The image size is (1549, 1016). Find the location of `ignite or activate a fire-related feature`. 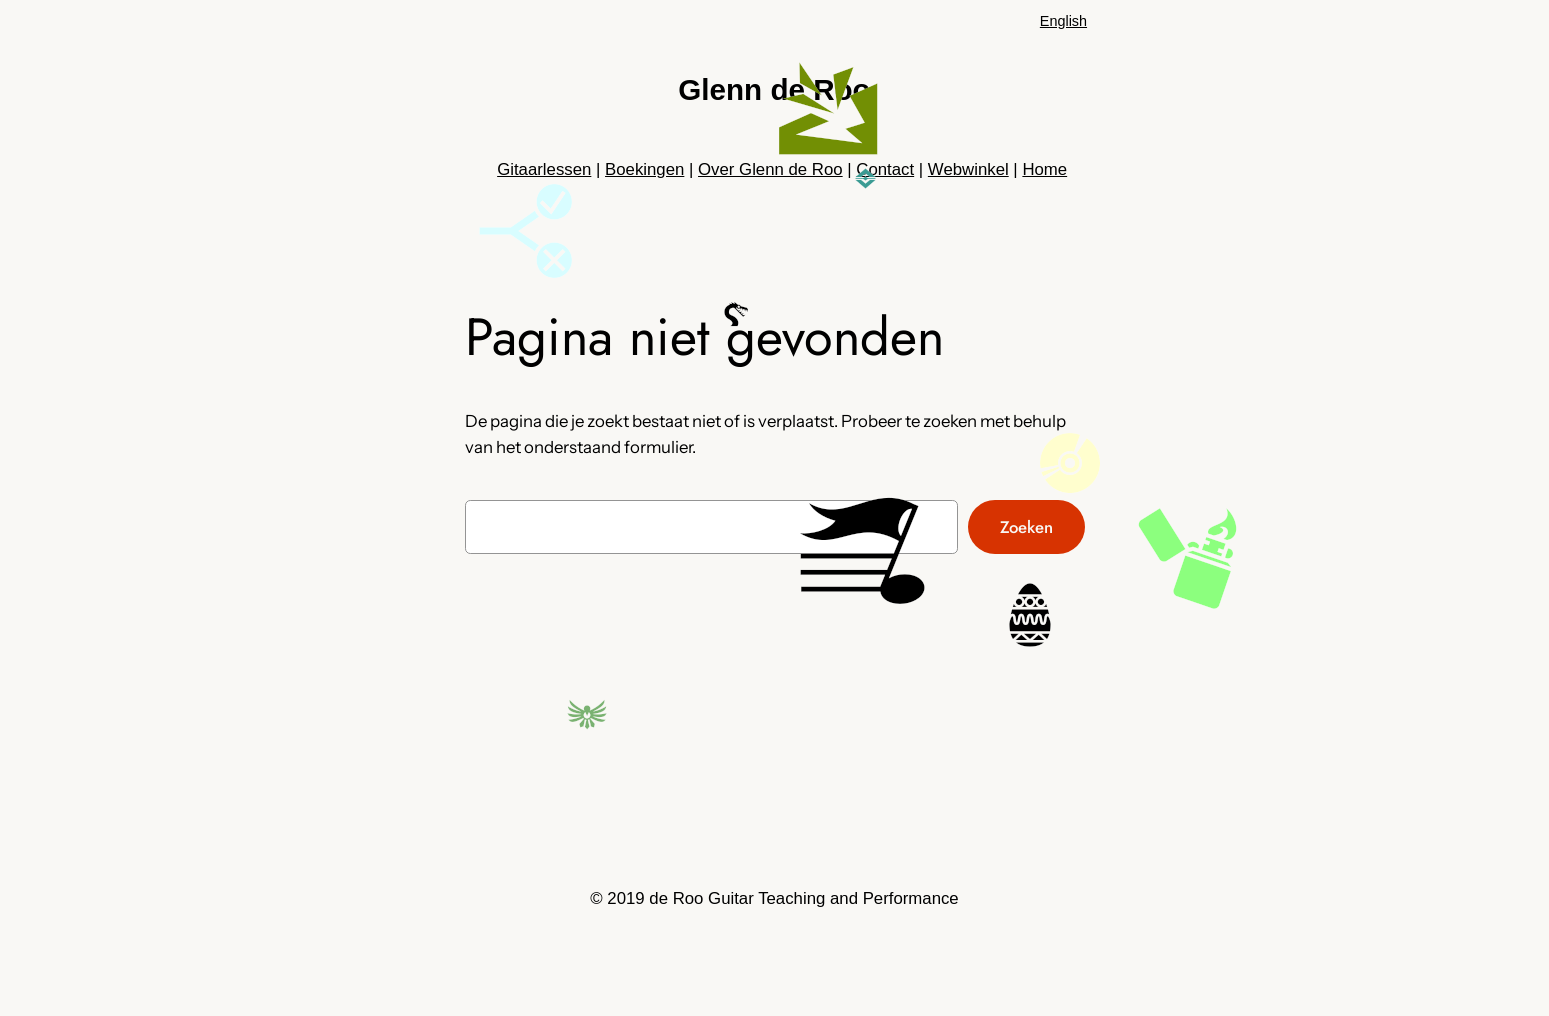

ignite or activate a fire-related feature is located at coordinates (1187, 558).